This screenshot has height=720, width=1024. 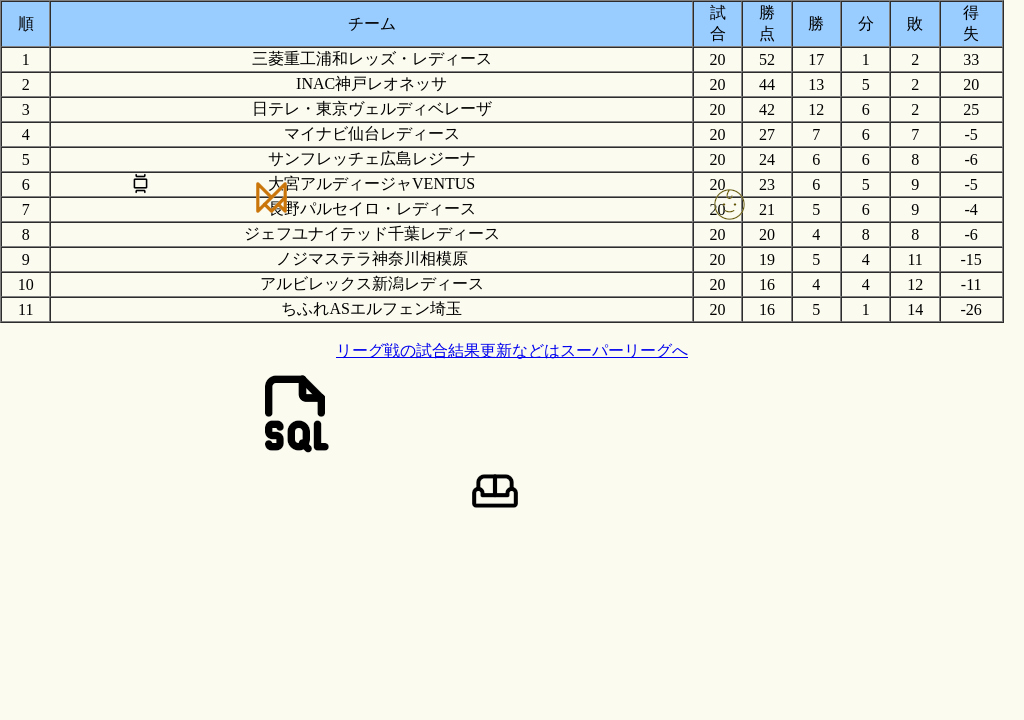 What do you see at coordinates (729, 204) in the screenshot?
I see `access parenting or baby-related features` at bounding box center [729, 204].